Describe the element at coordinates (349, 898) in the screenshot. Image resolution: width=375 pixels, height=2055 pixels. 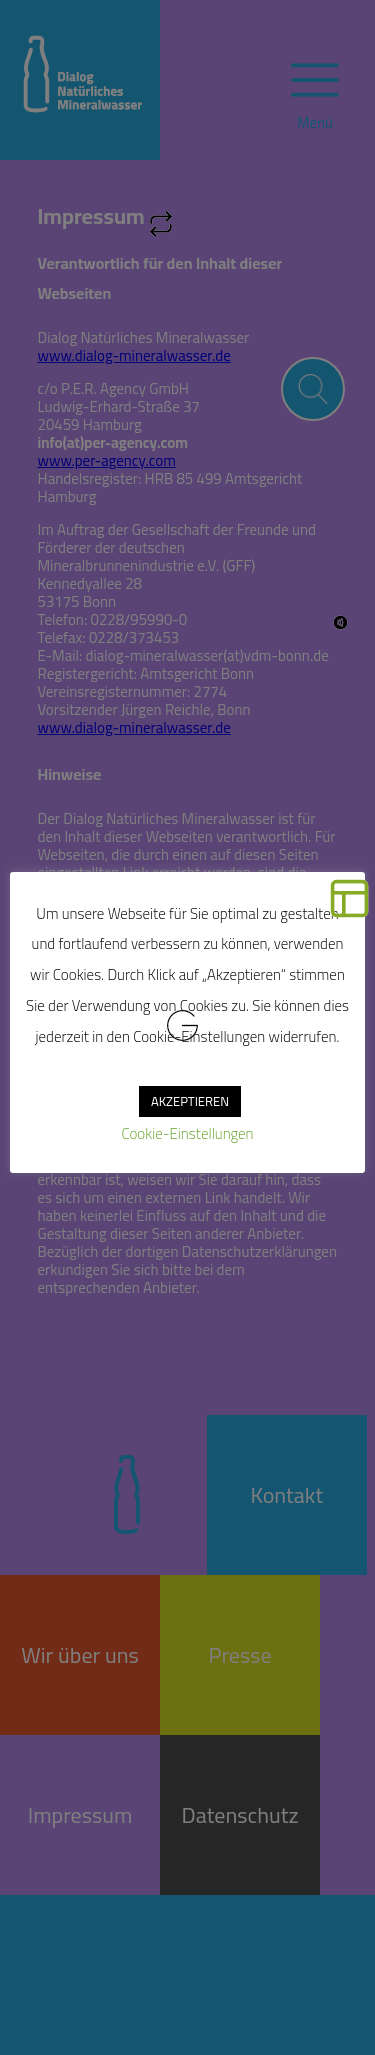
I see `change page layout or view` at that location.